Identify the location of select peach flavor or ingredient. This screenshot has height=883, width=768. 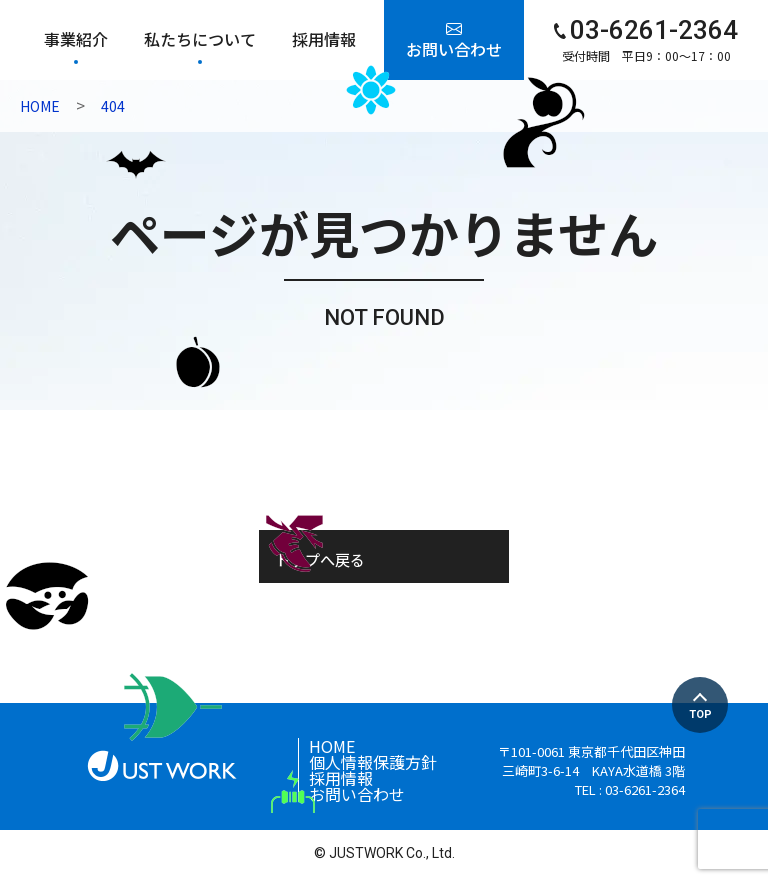
(198, 362).